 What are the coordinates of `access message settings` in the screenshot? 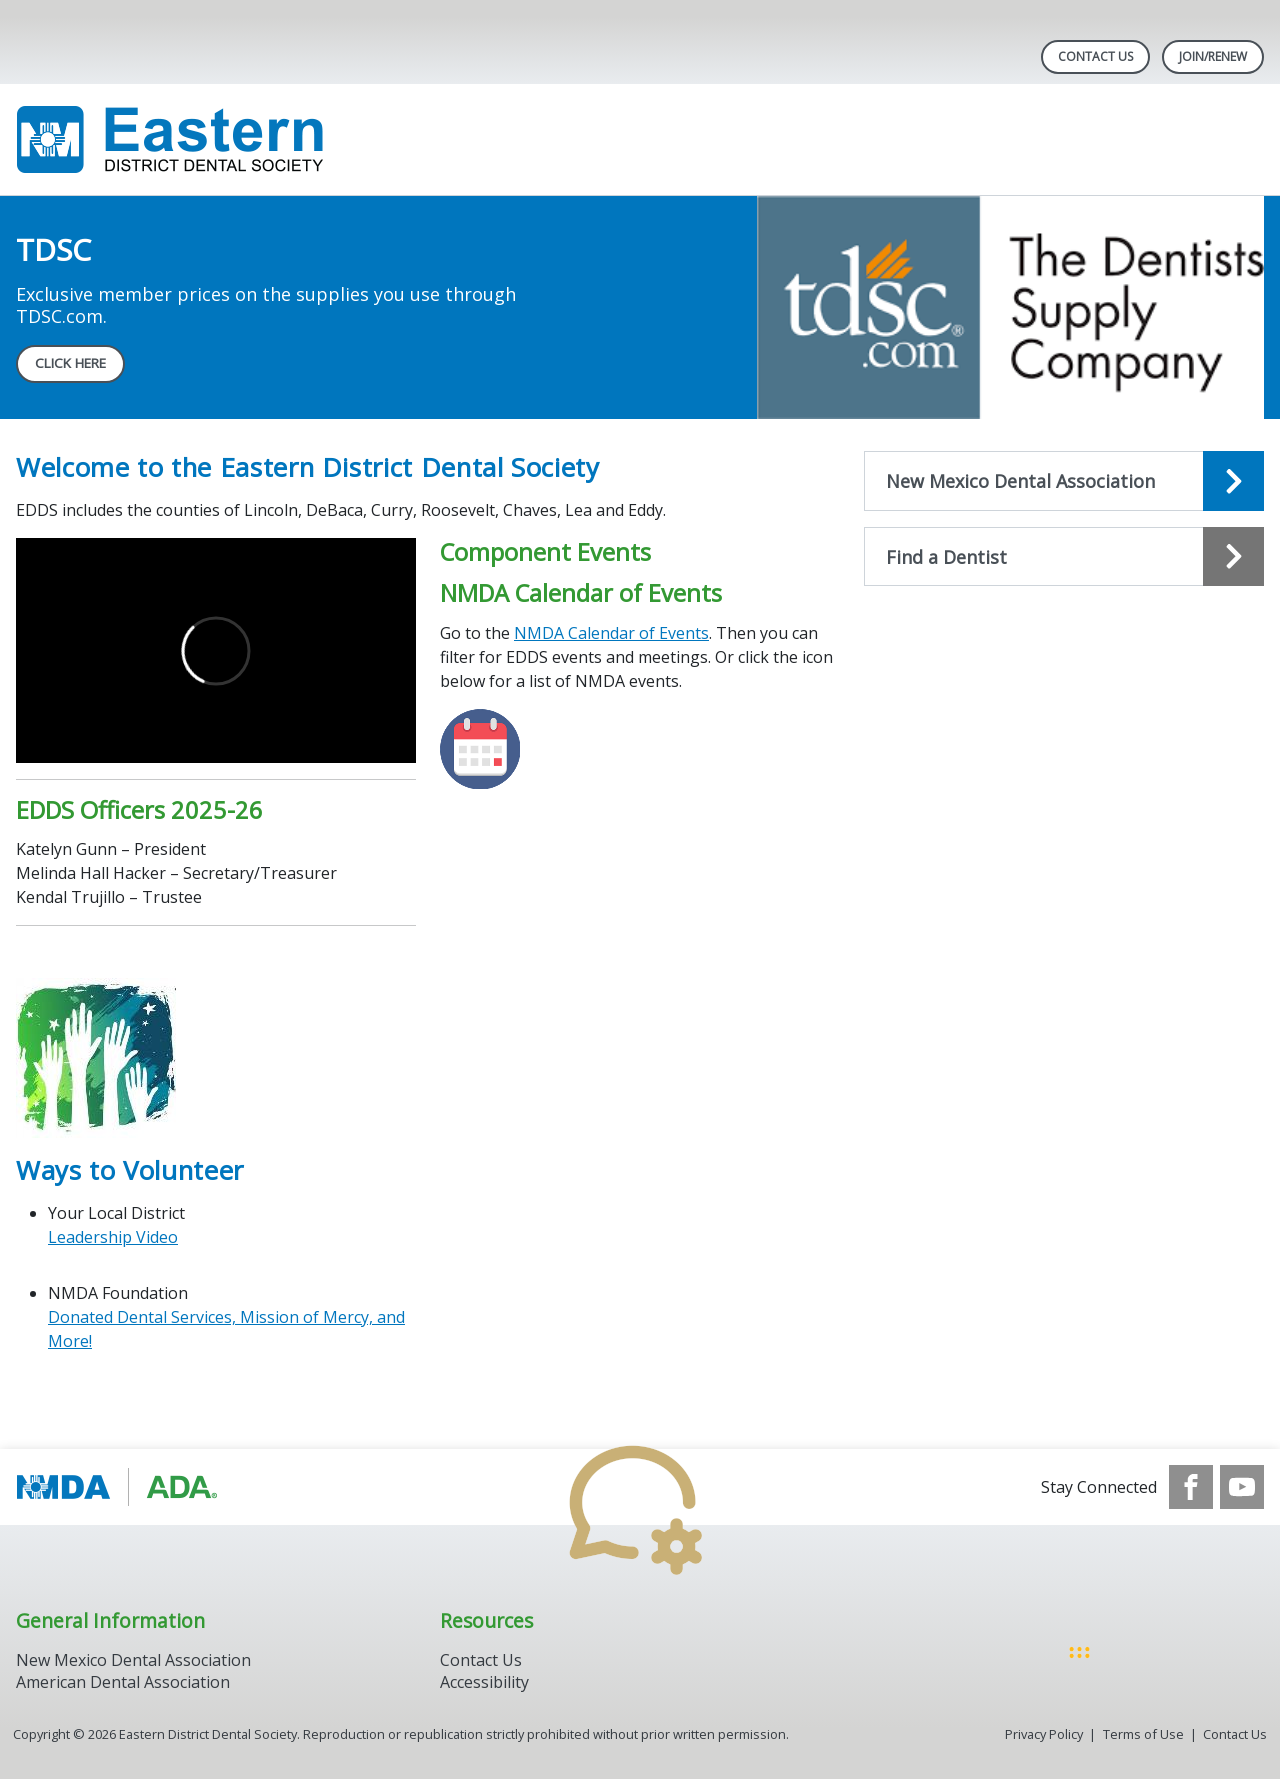 It's located at (632, 1502).